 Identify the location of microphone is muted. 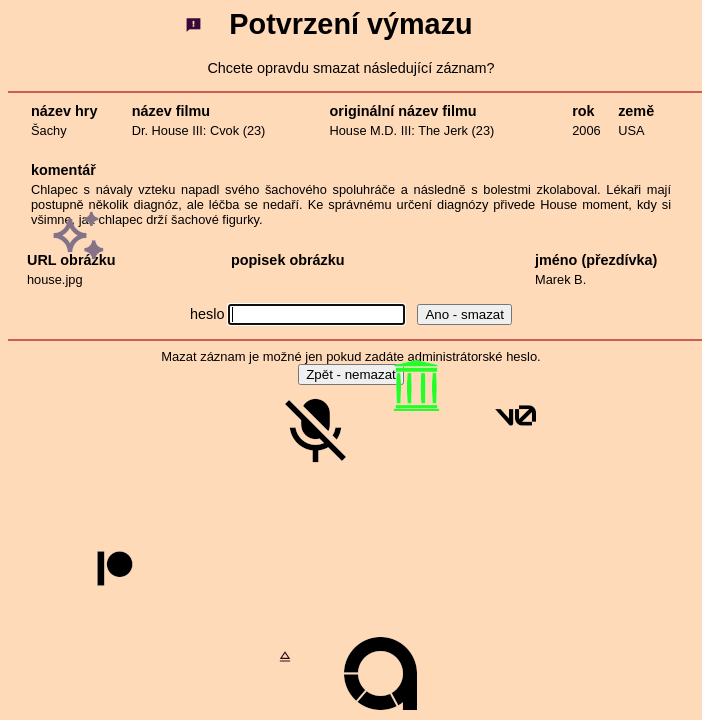
(315, 430).